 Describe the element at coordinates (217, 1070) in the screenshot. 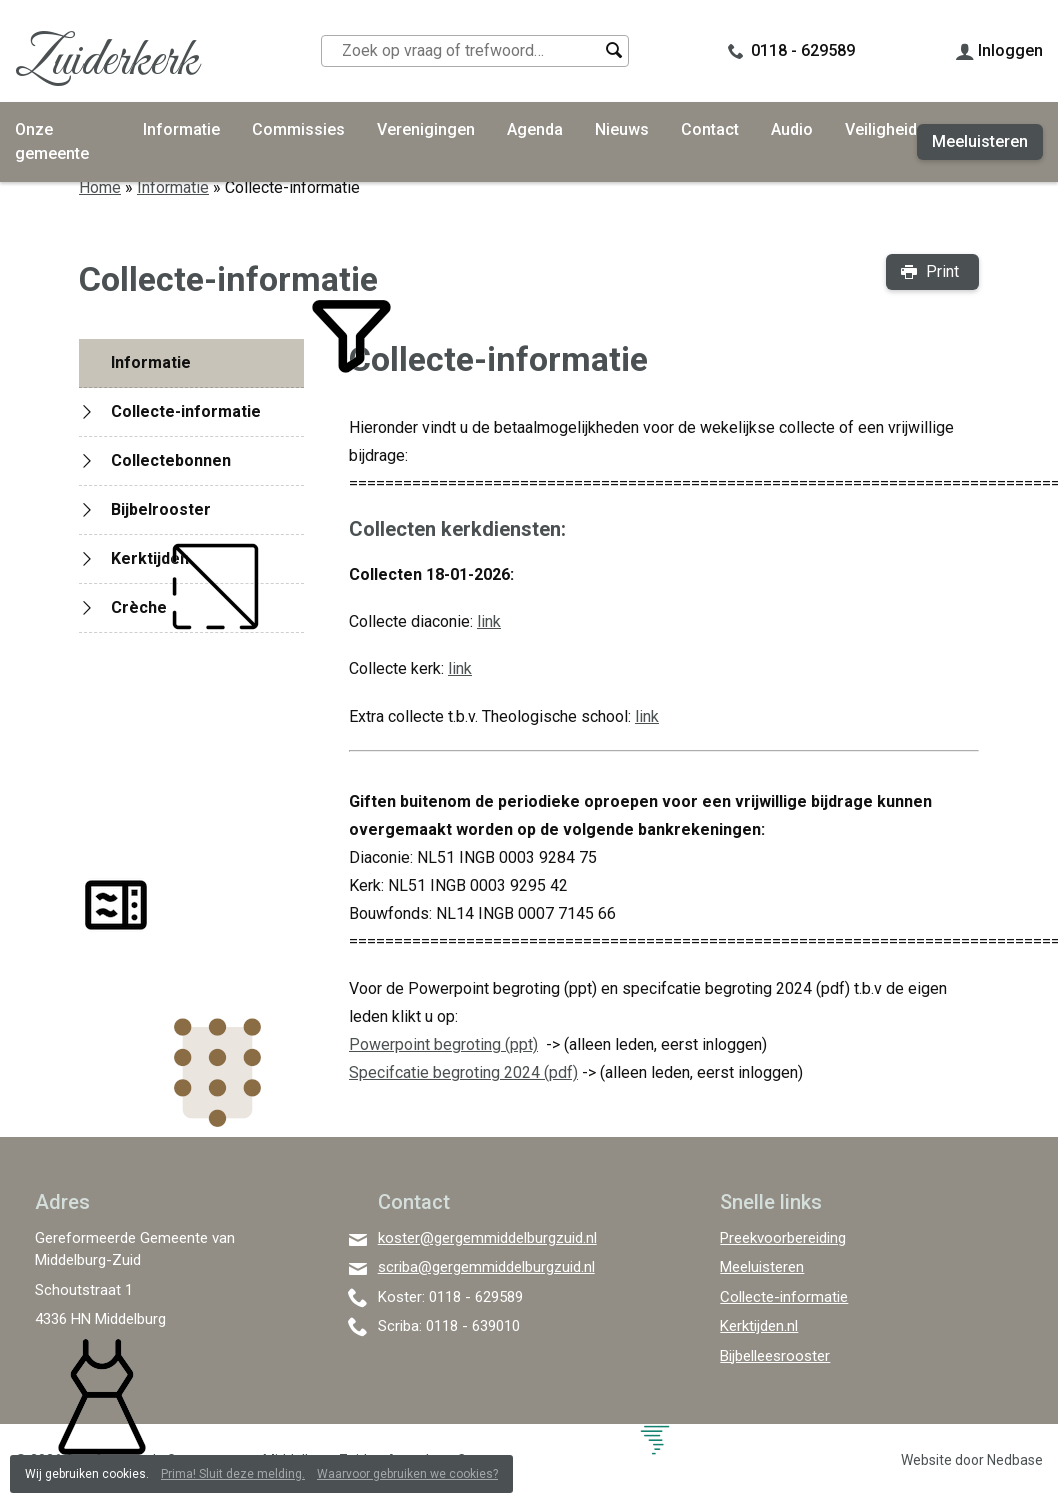

I see `open numeric keypad for input` at that location.